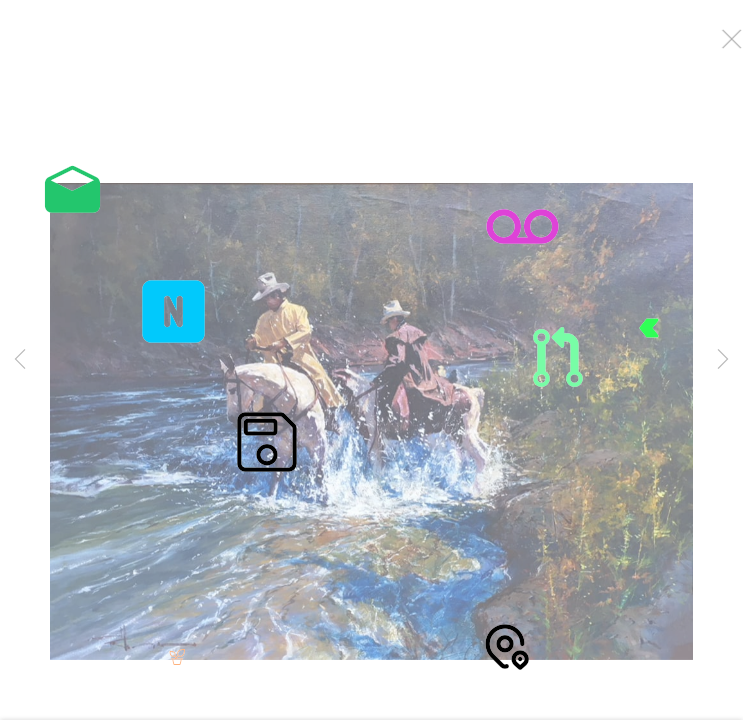  I want to click on access voicemail messages, so click(522, 226).